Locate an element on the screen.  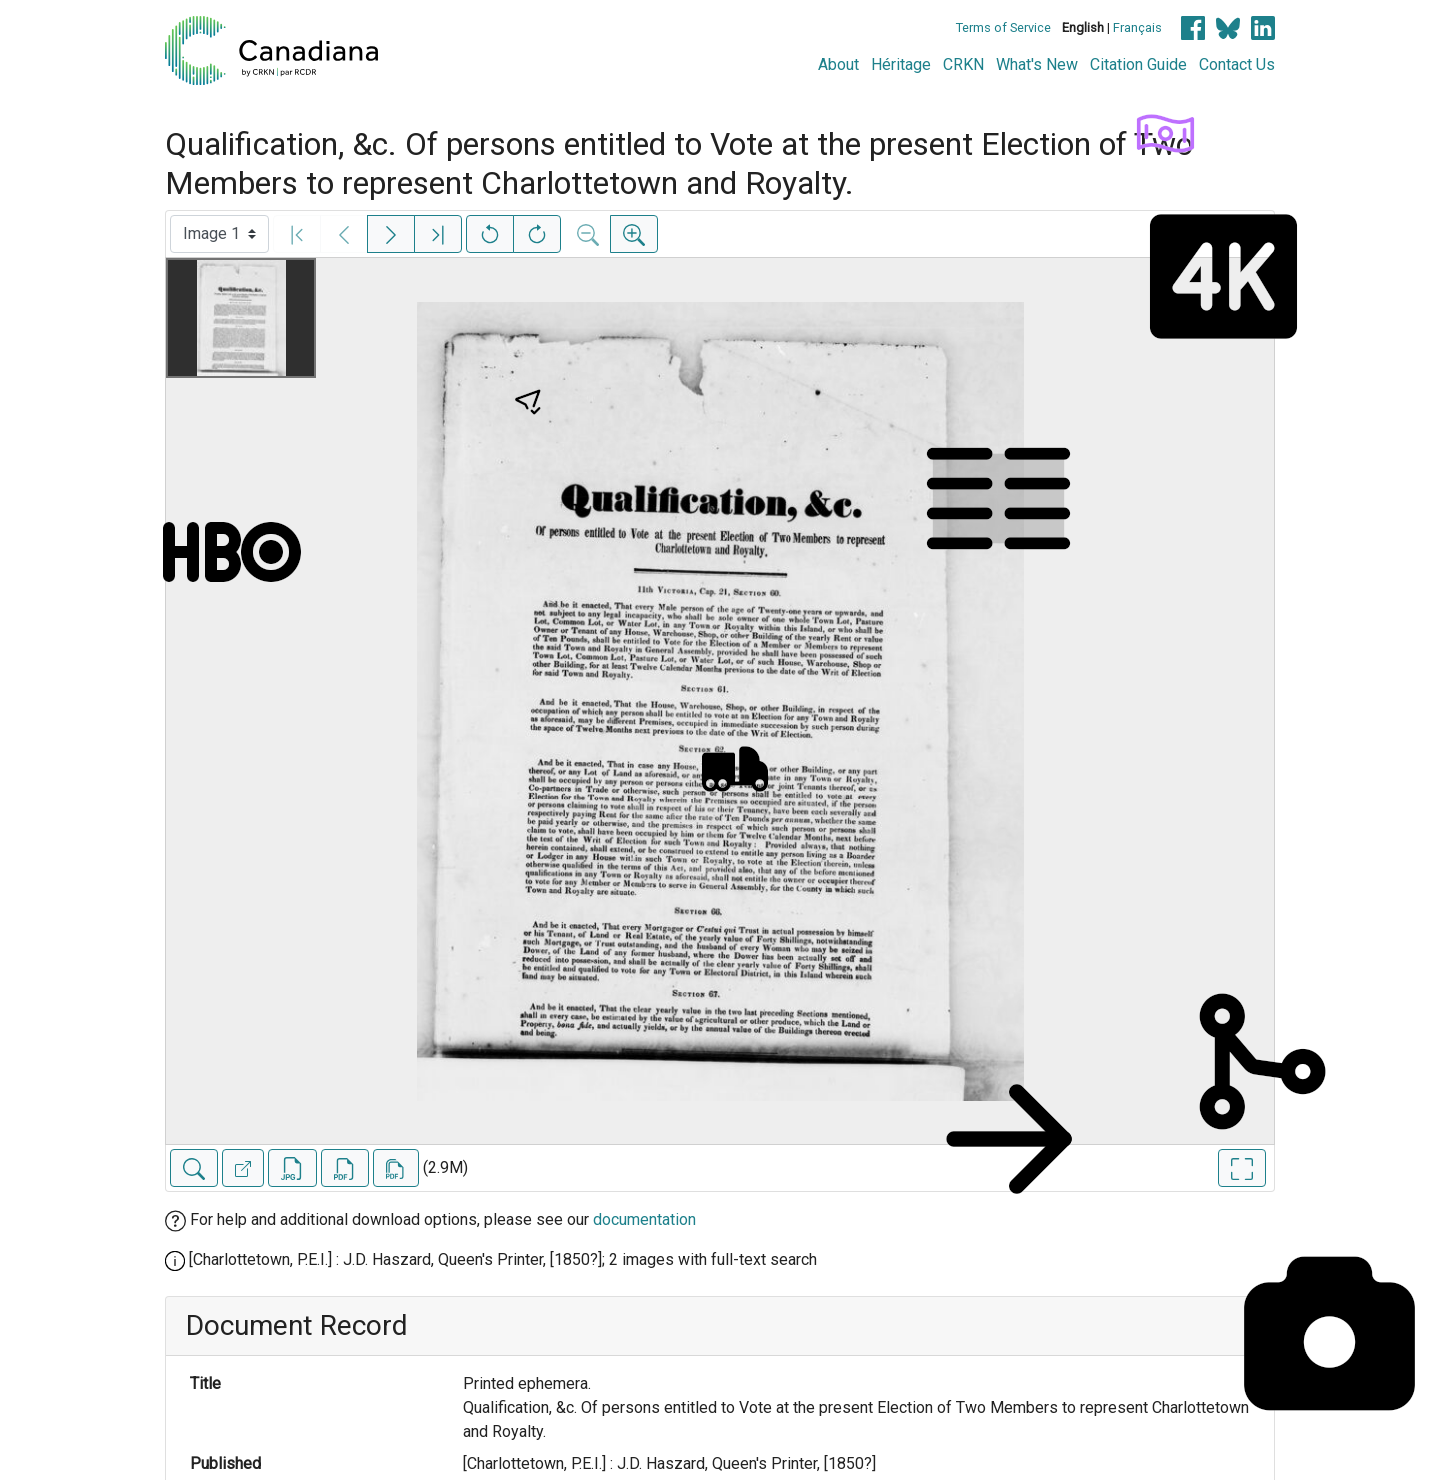
take a photo is located at coordinates (1329, 1333).